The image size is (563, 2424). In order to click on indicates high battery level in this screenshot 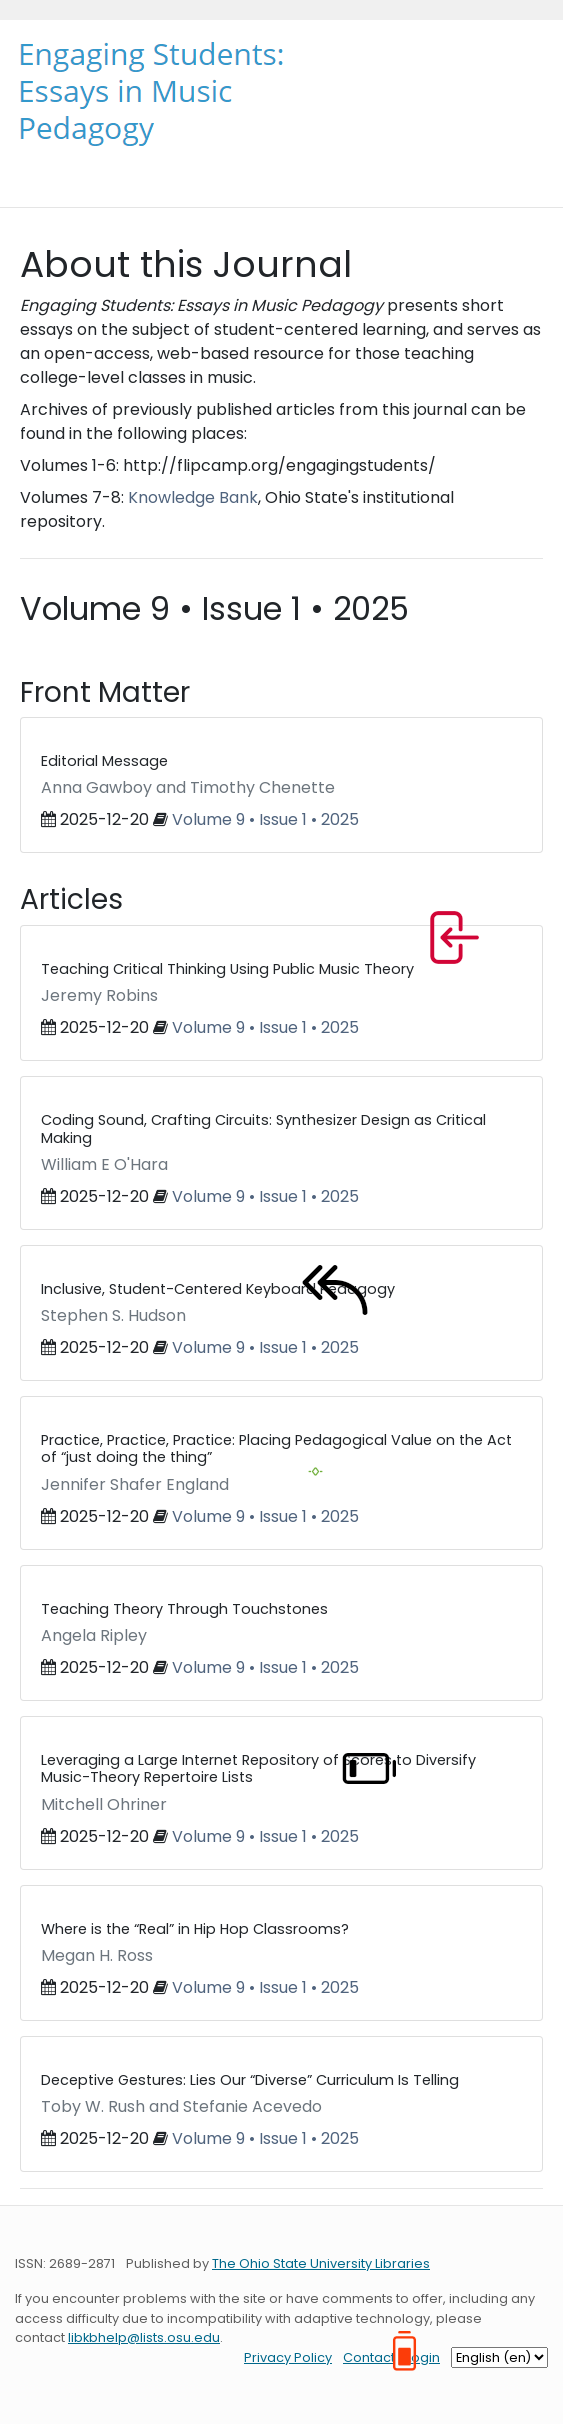, I will do `click(404, 2351)`.